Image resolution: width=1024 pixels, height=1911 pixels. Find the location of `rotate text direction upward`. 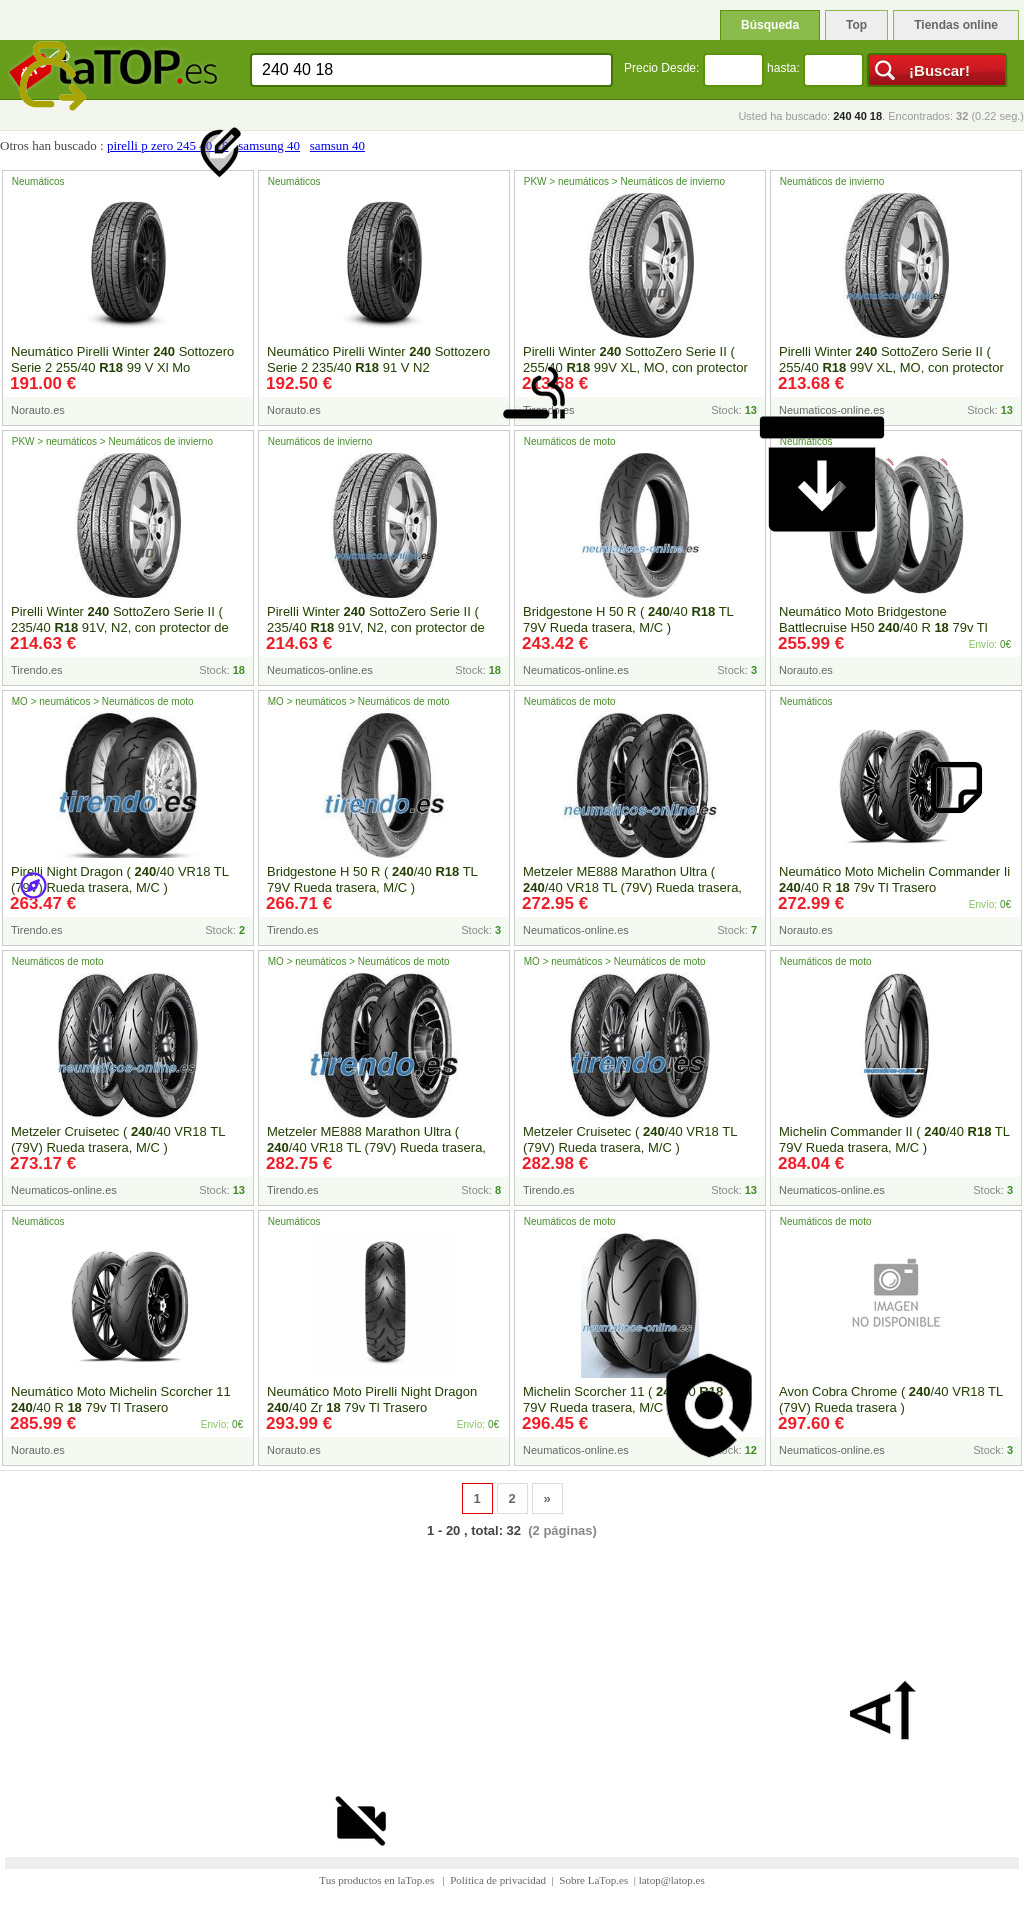

rotate text direction upward is located at coordinates (883, 1710).